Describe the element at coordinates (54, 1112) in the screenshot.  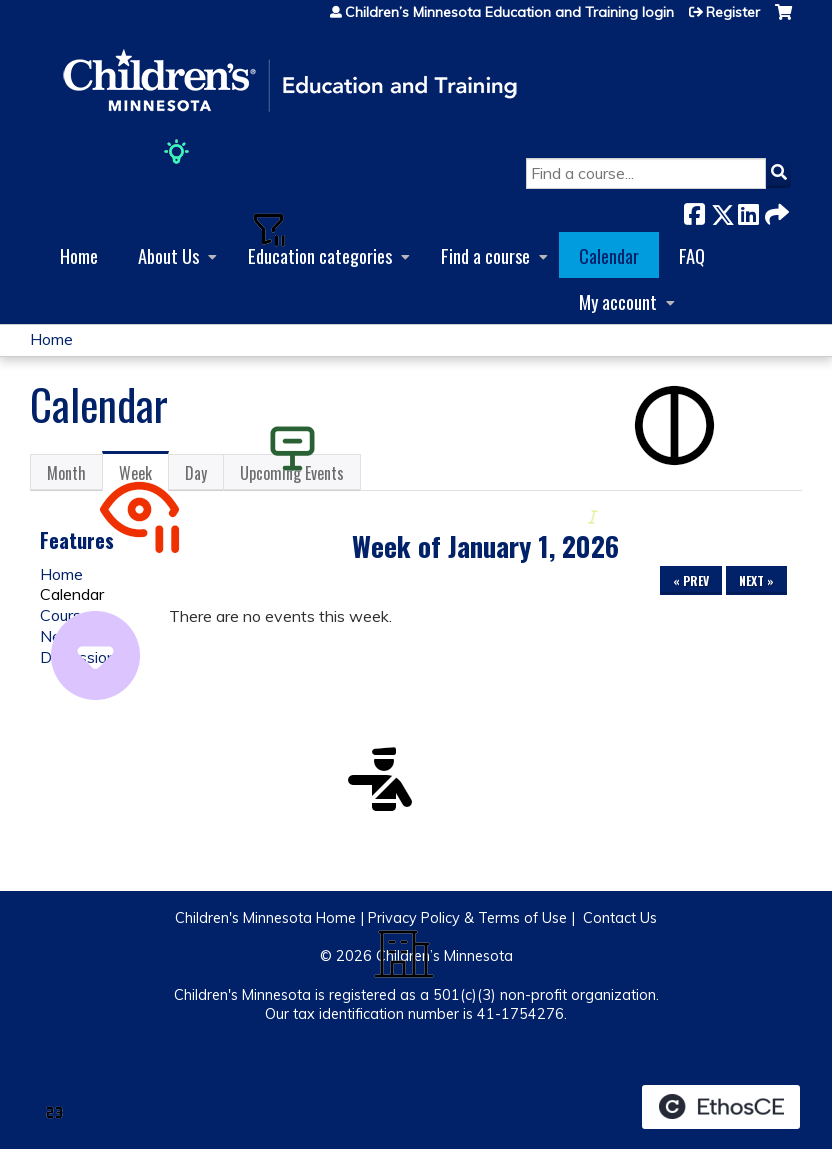
I see `displays the number 23 as a badge or label` at that location.